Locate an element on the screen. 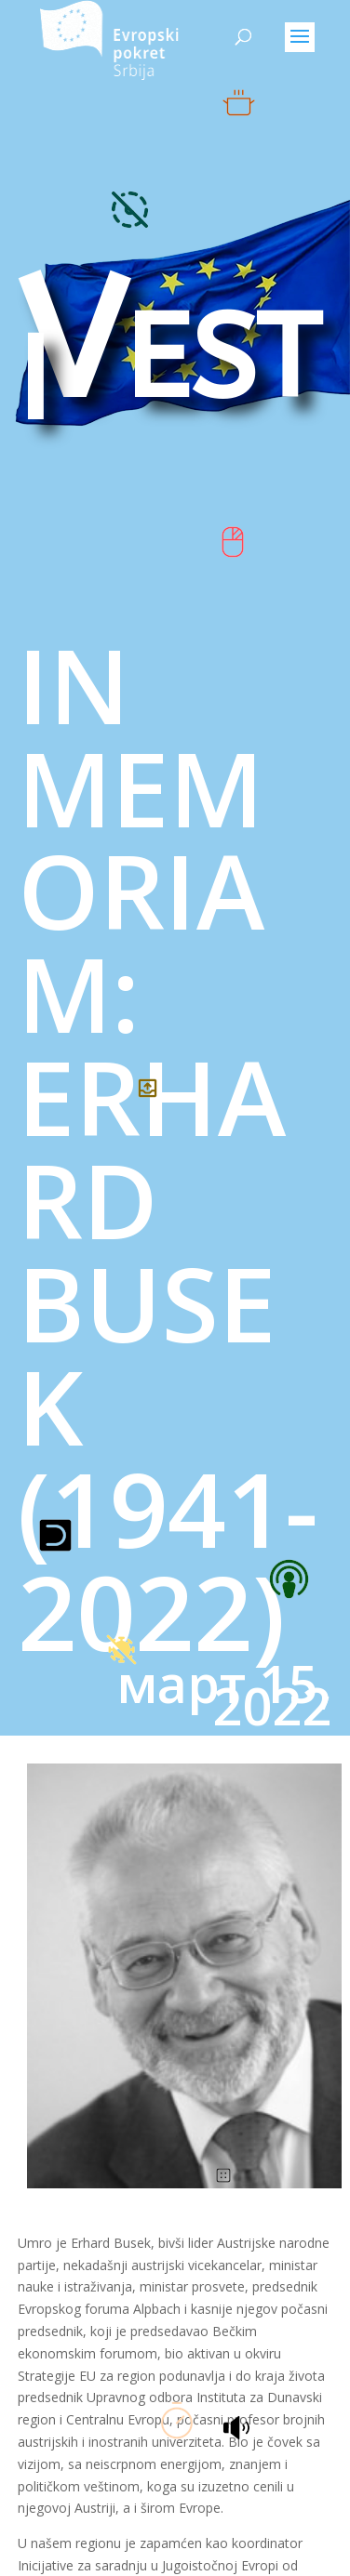  access recipes or cooking content is located at coordinates (238, 104).